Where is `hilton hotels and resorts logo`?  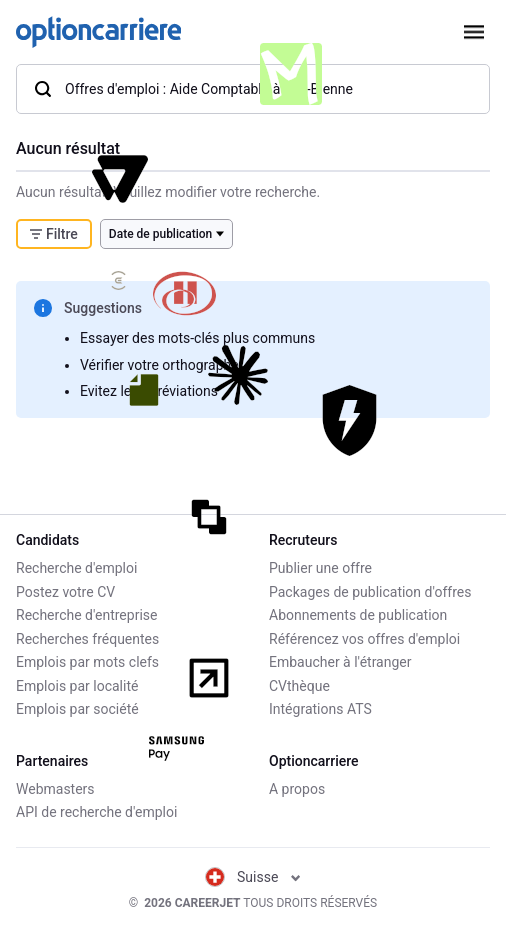
hilton hotels and resorts logo is located at coordinates (184, 293).